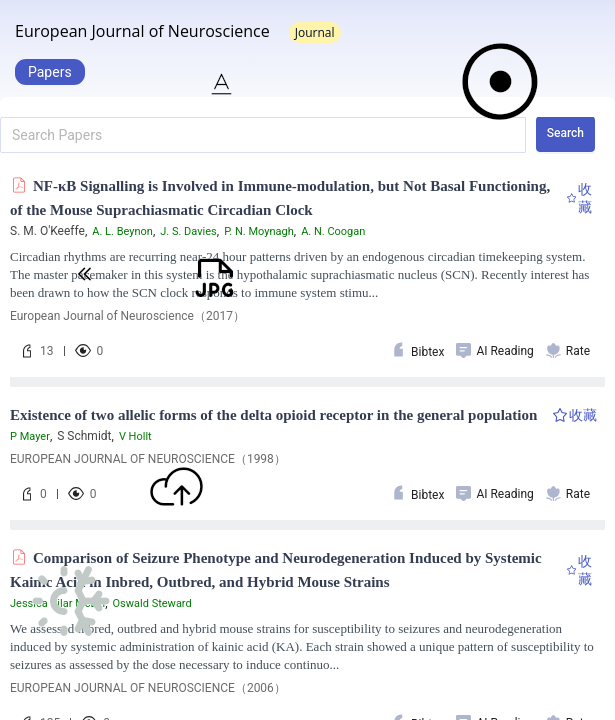 This screenshot has height=720, width=615. I want to click on view or open a JPG image file, so click(215, 279).